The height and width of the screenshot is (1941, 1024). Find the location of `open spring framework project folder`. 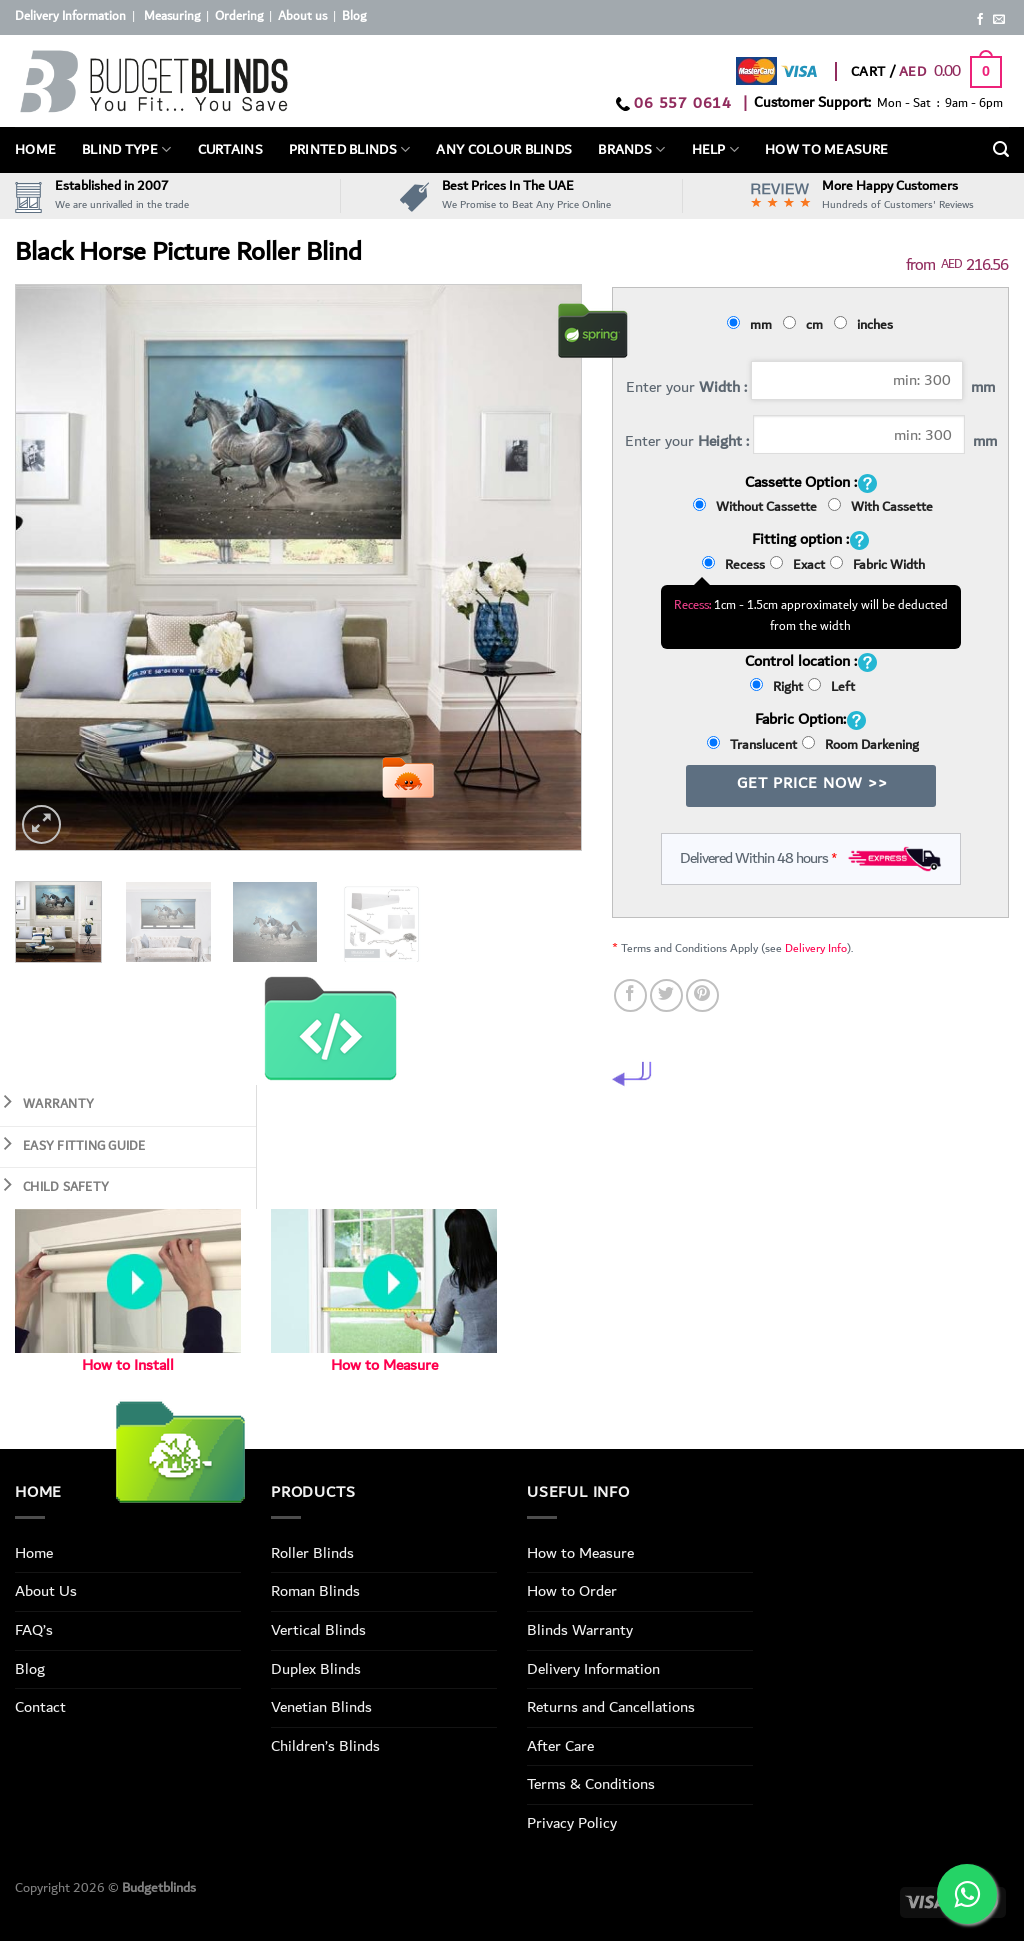

open spring framework project folder is located at coordinates (592, 332).